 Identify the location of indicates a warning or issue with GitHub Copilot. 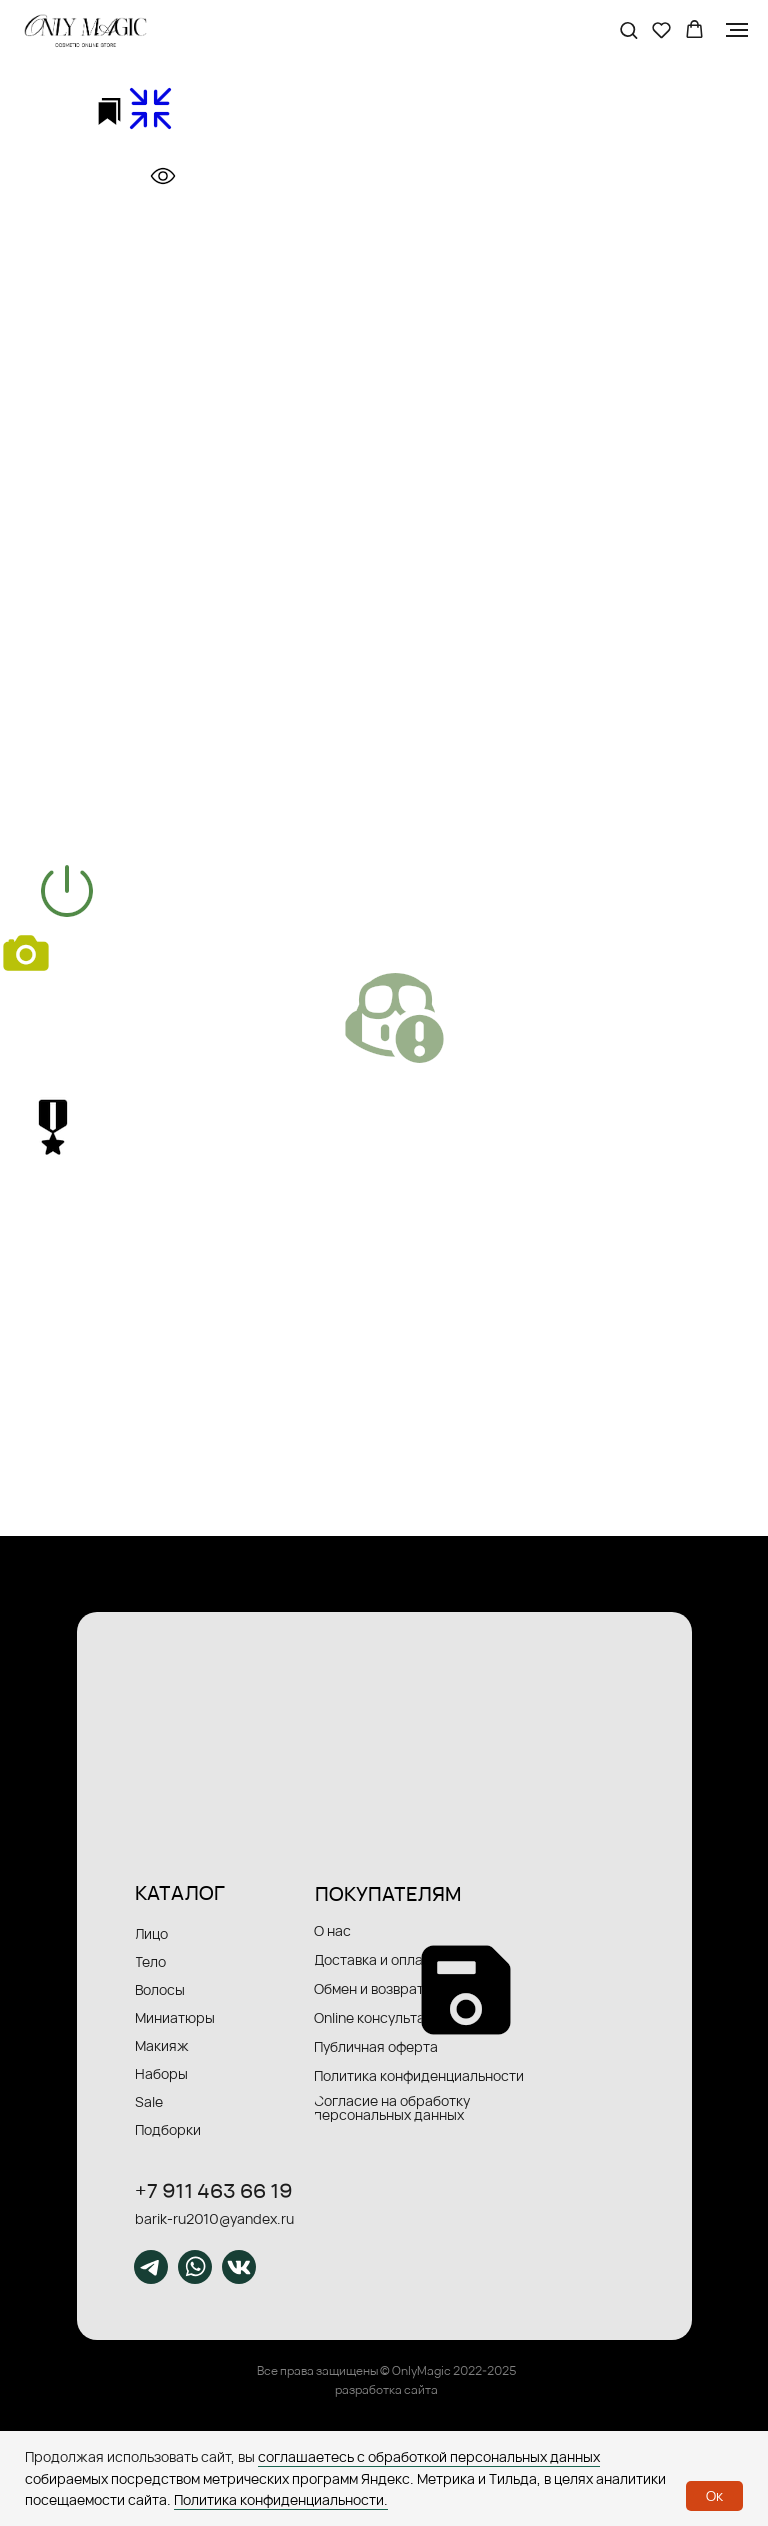
(394, 1018).